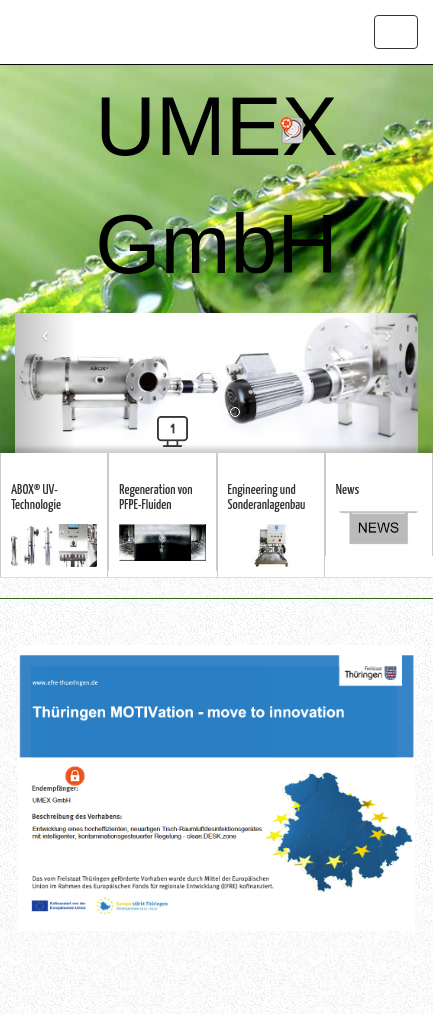  I want to click on access screen lock or security settings, so click(75, 776).